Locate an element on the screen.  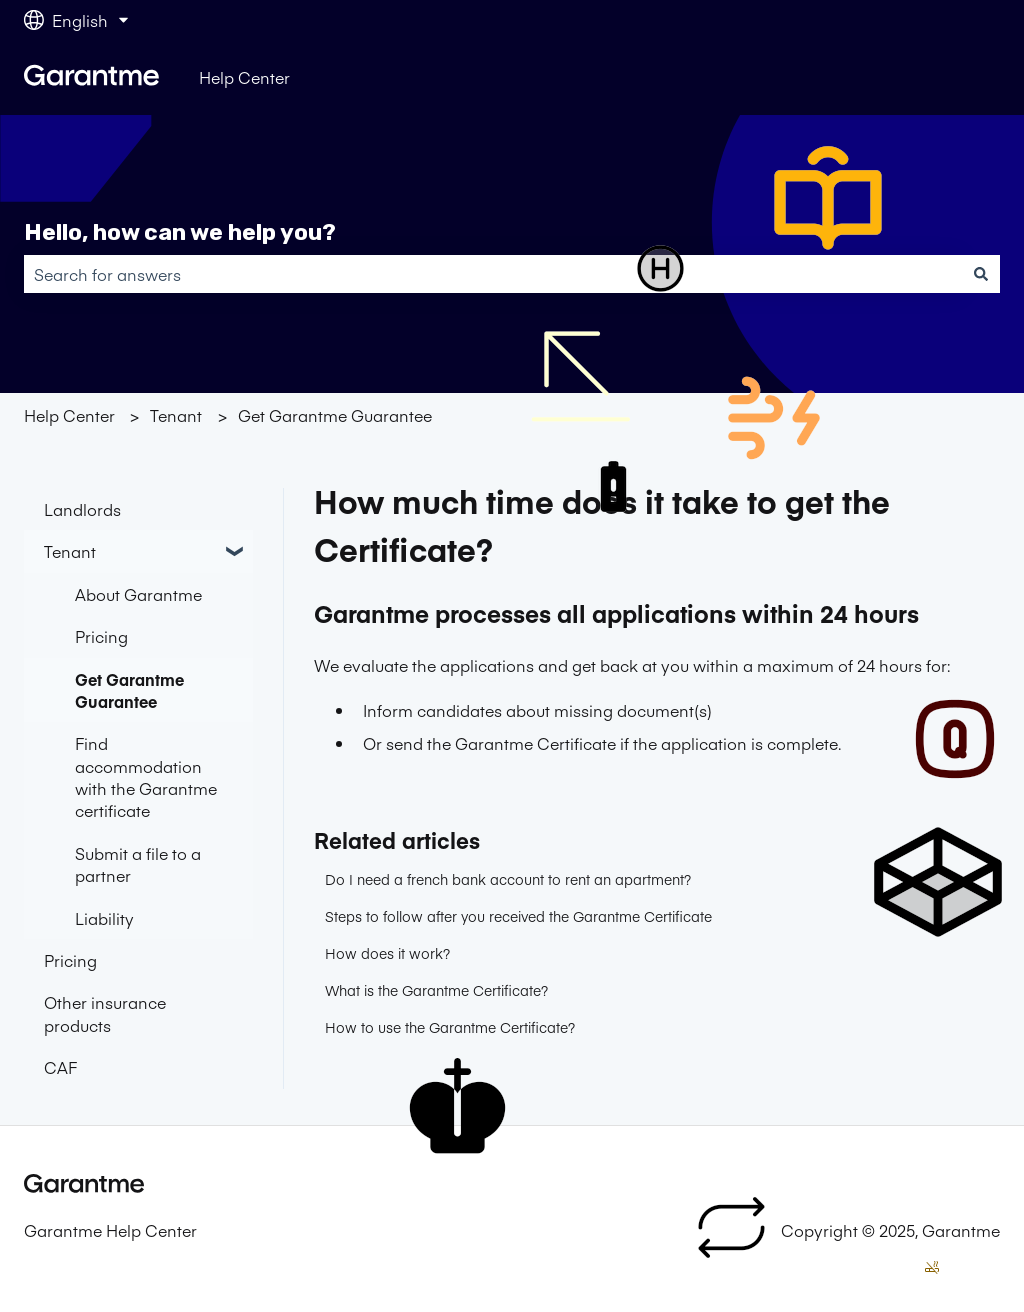
hospital or medical facility indicator is located at coordinates (660, 268).